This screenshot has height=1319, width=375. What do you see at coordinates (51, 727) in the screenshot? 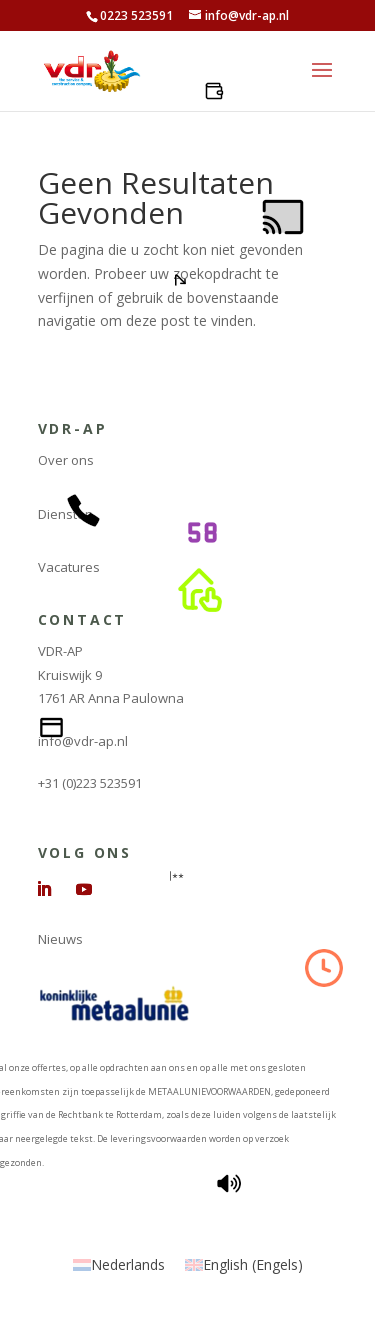
I see `open web browser` at bounding box center [51, 727].